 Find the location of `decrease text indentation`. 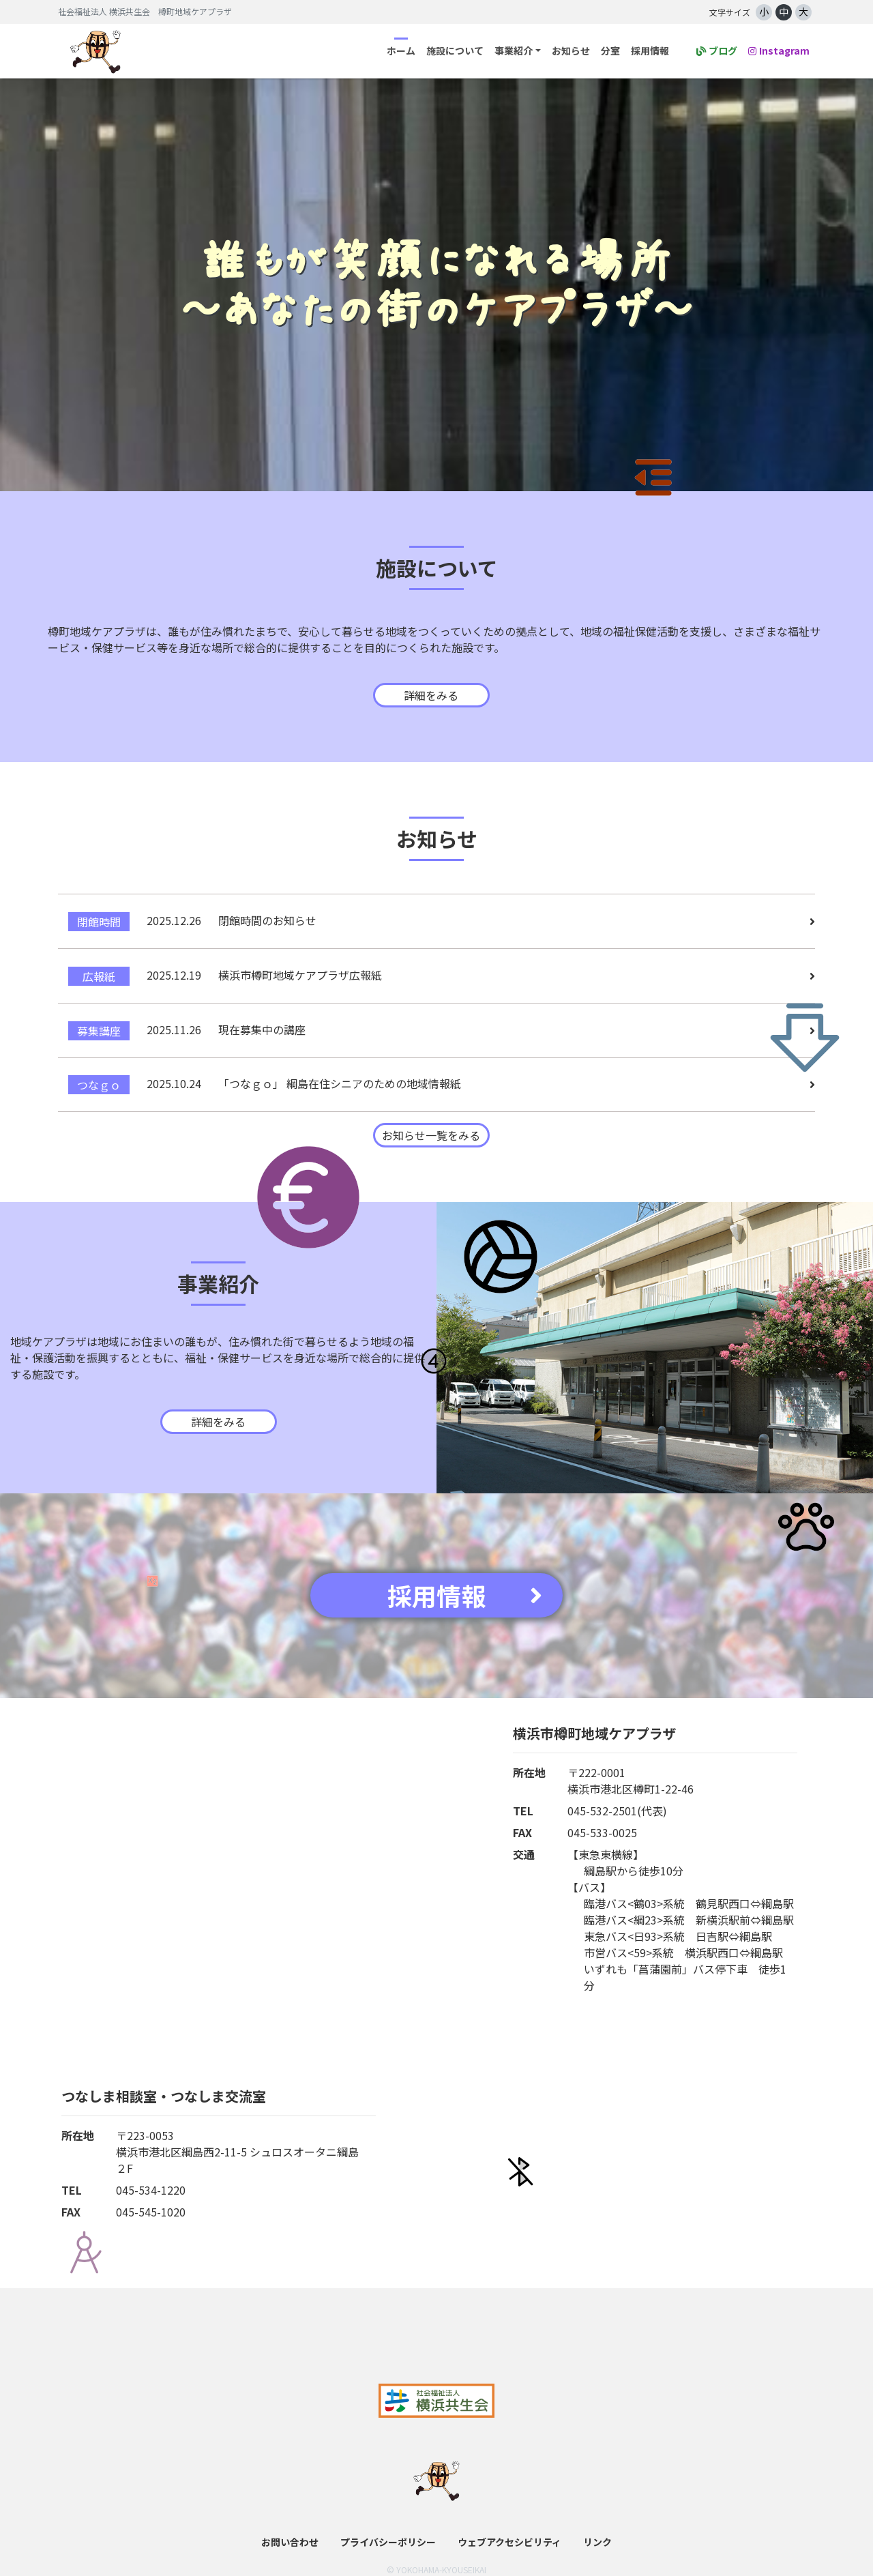

decrease text indentation is located at coordinates (653, 478).